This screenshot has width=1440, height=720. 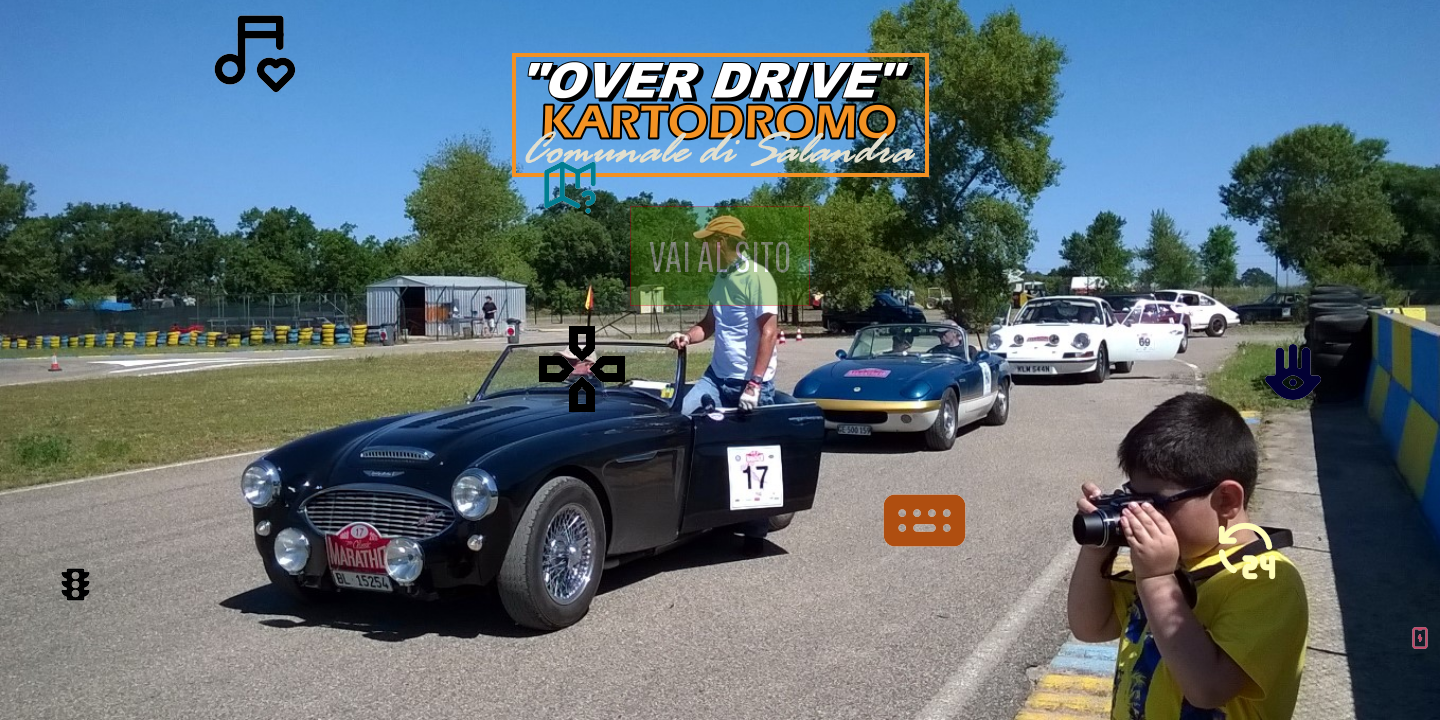 What do you see at coordinates (1420, 638) in the screenshot?
I see `indicates device is currently charging` at bounding box center [1420, 638].